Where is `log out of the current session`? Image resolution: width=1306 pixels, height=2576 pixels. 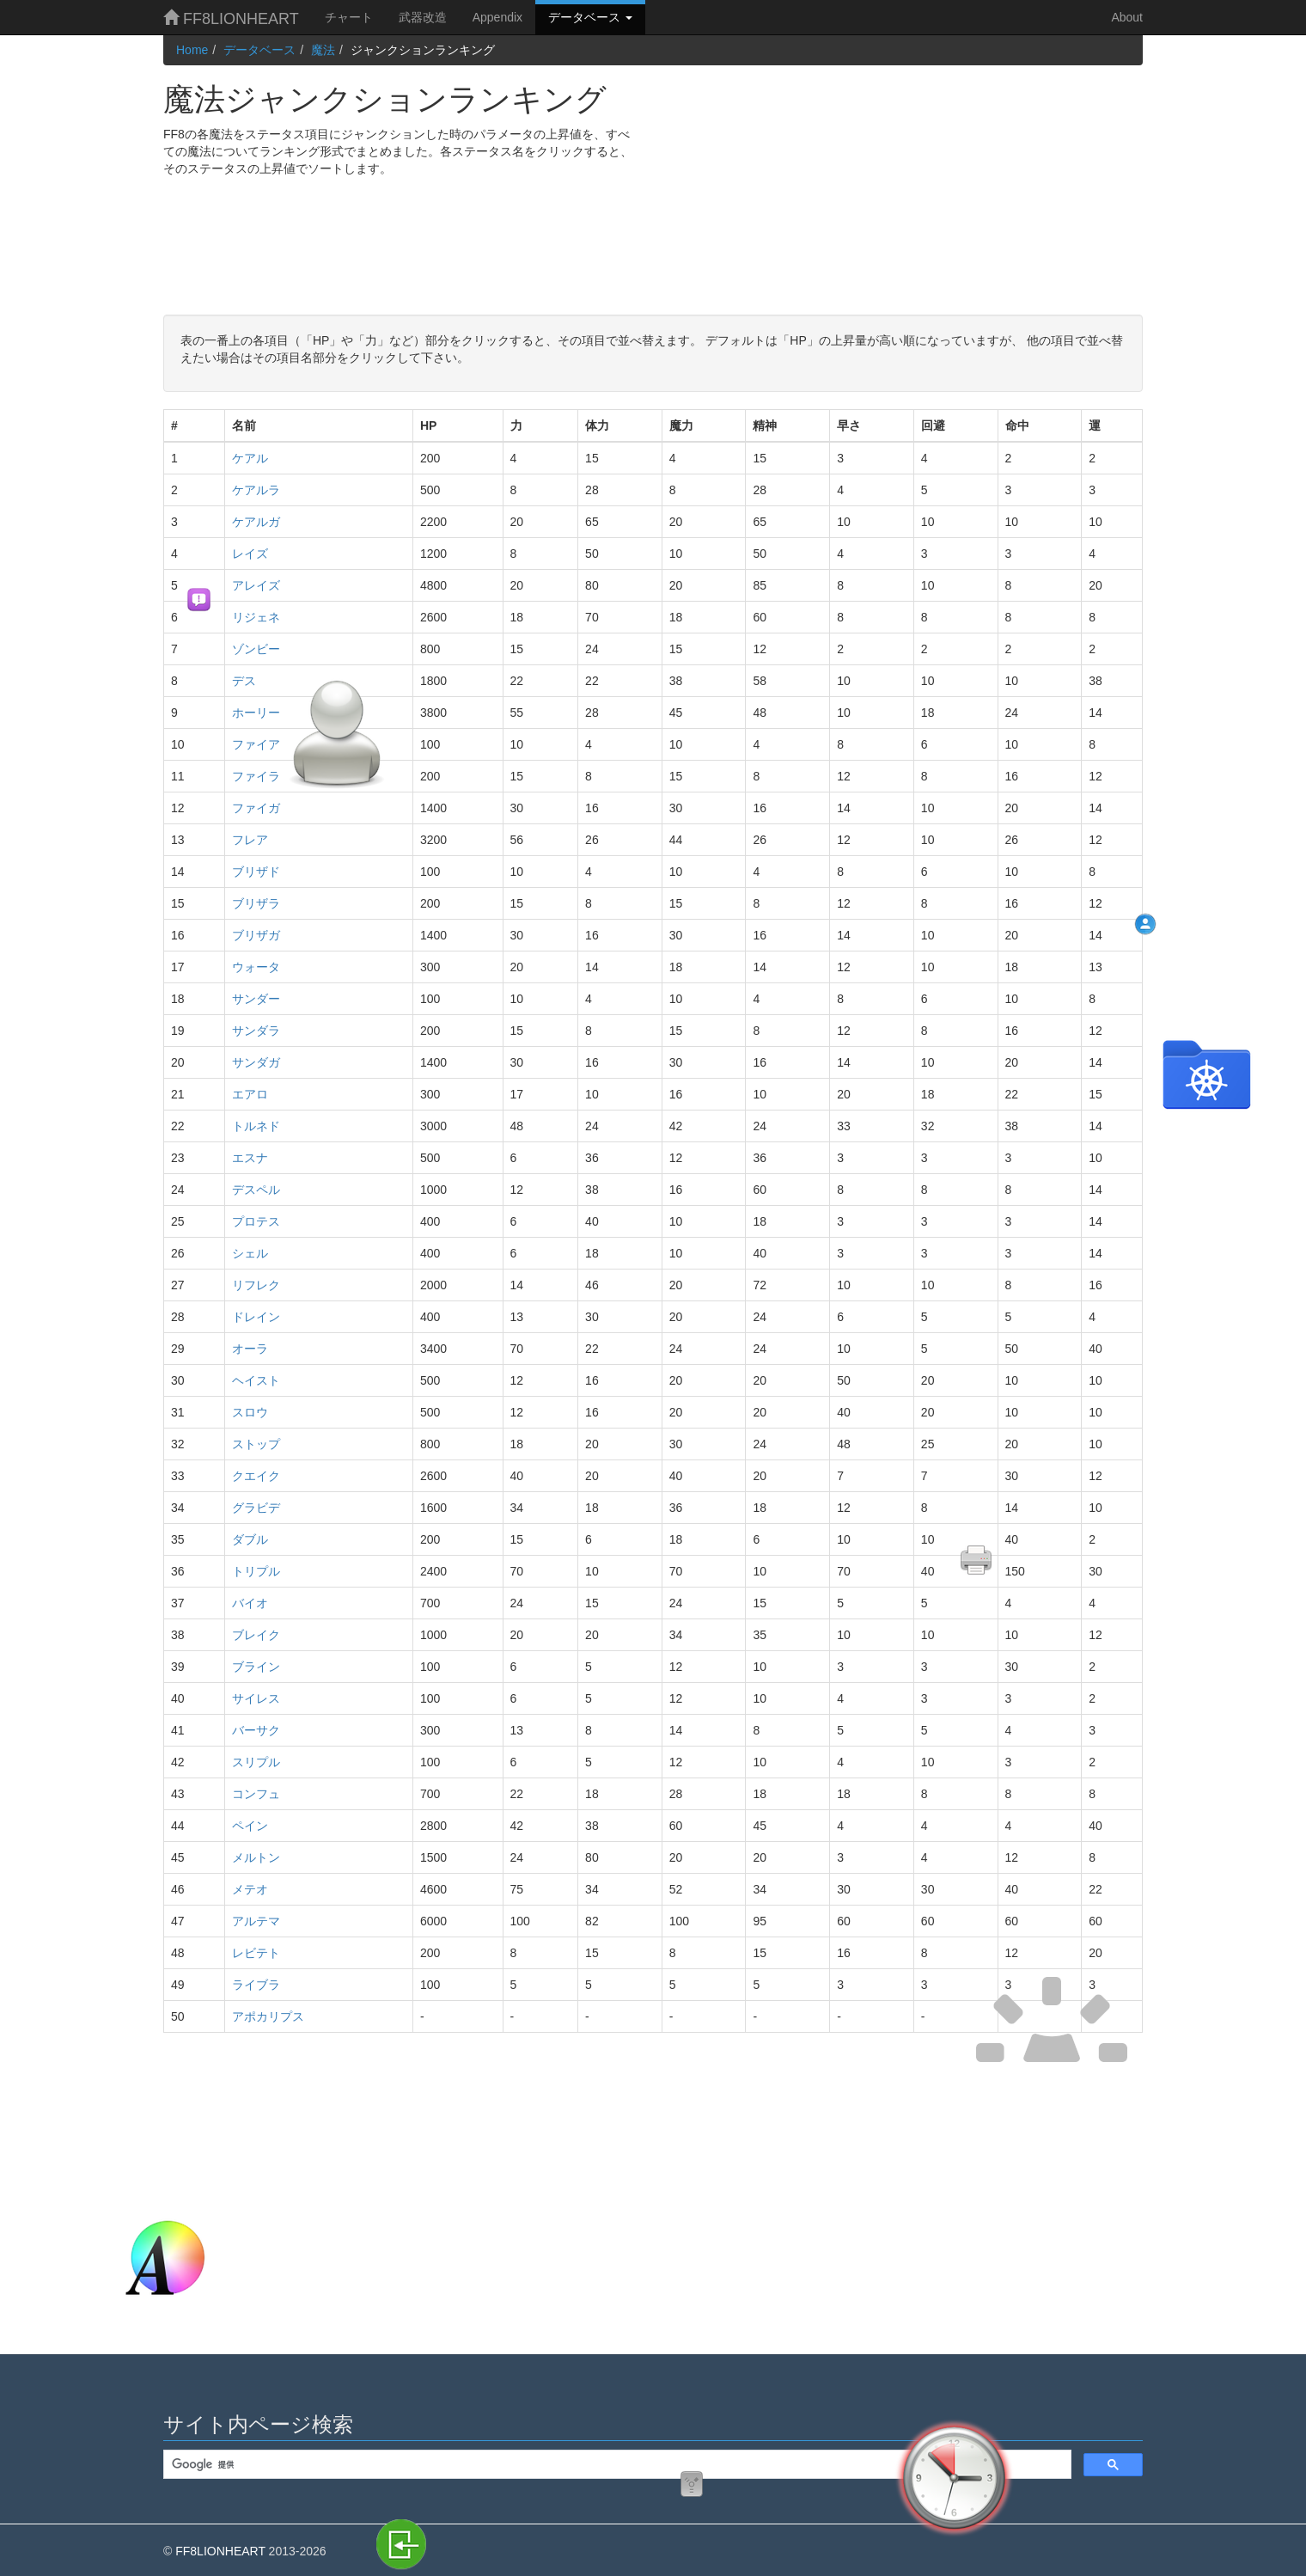
log out of the current session is located at coordinates (401, 2544).